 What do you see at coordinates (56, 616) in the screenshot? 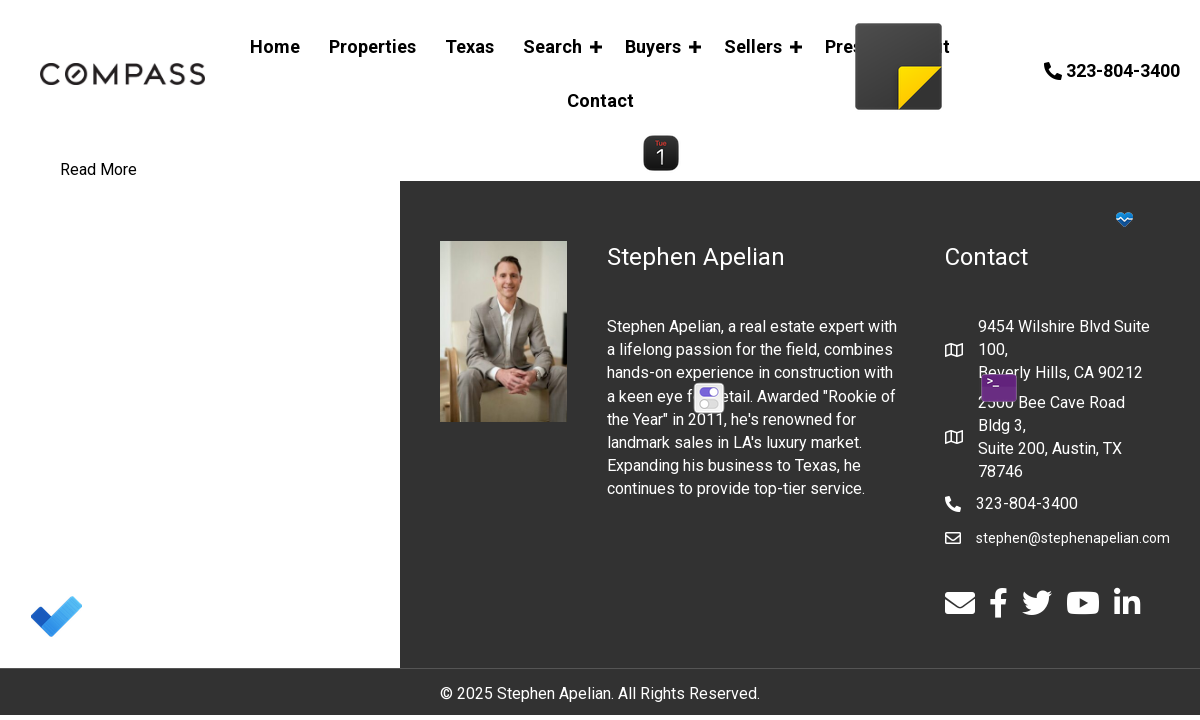
I see `open the tasks app` at bounding box center [56, 616].